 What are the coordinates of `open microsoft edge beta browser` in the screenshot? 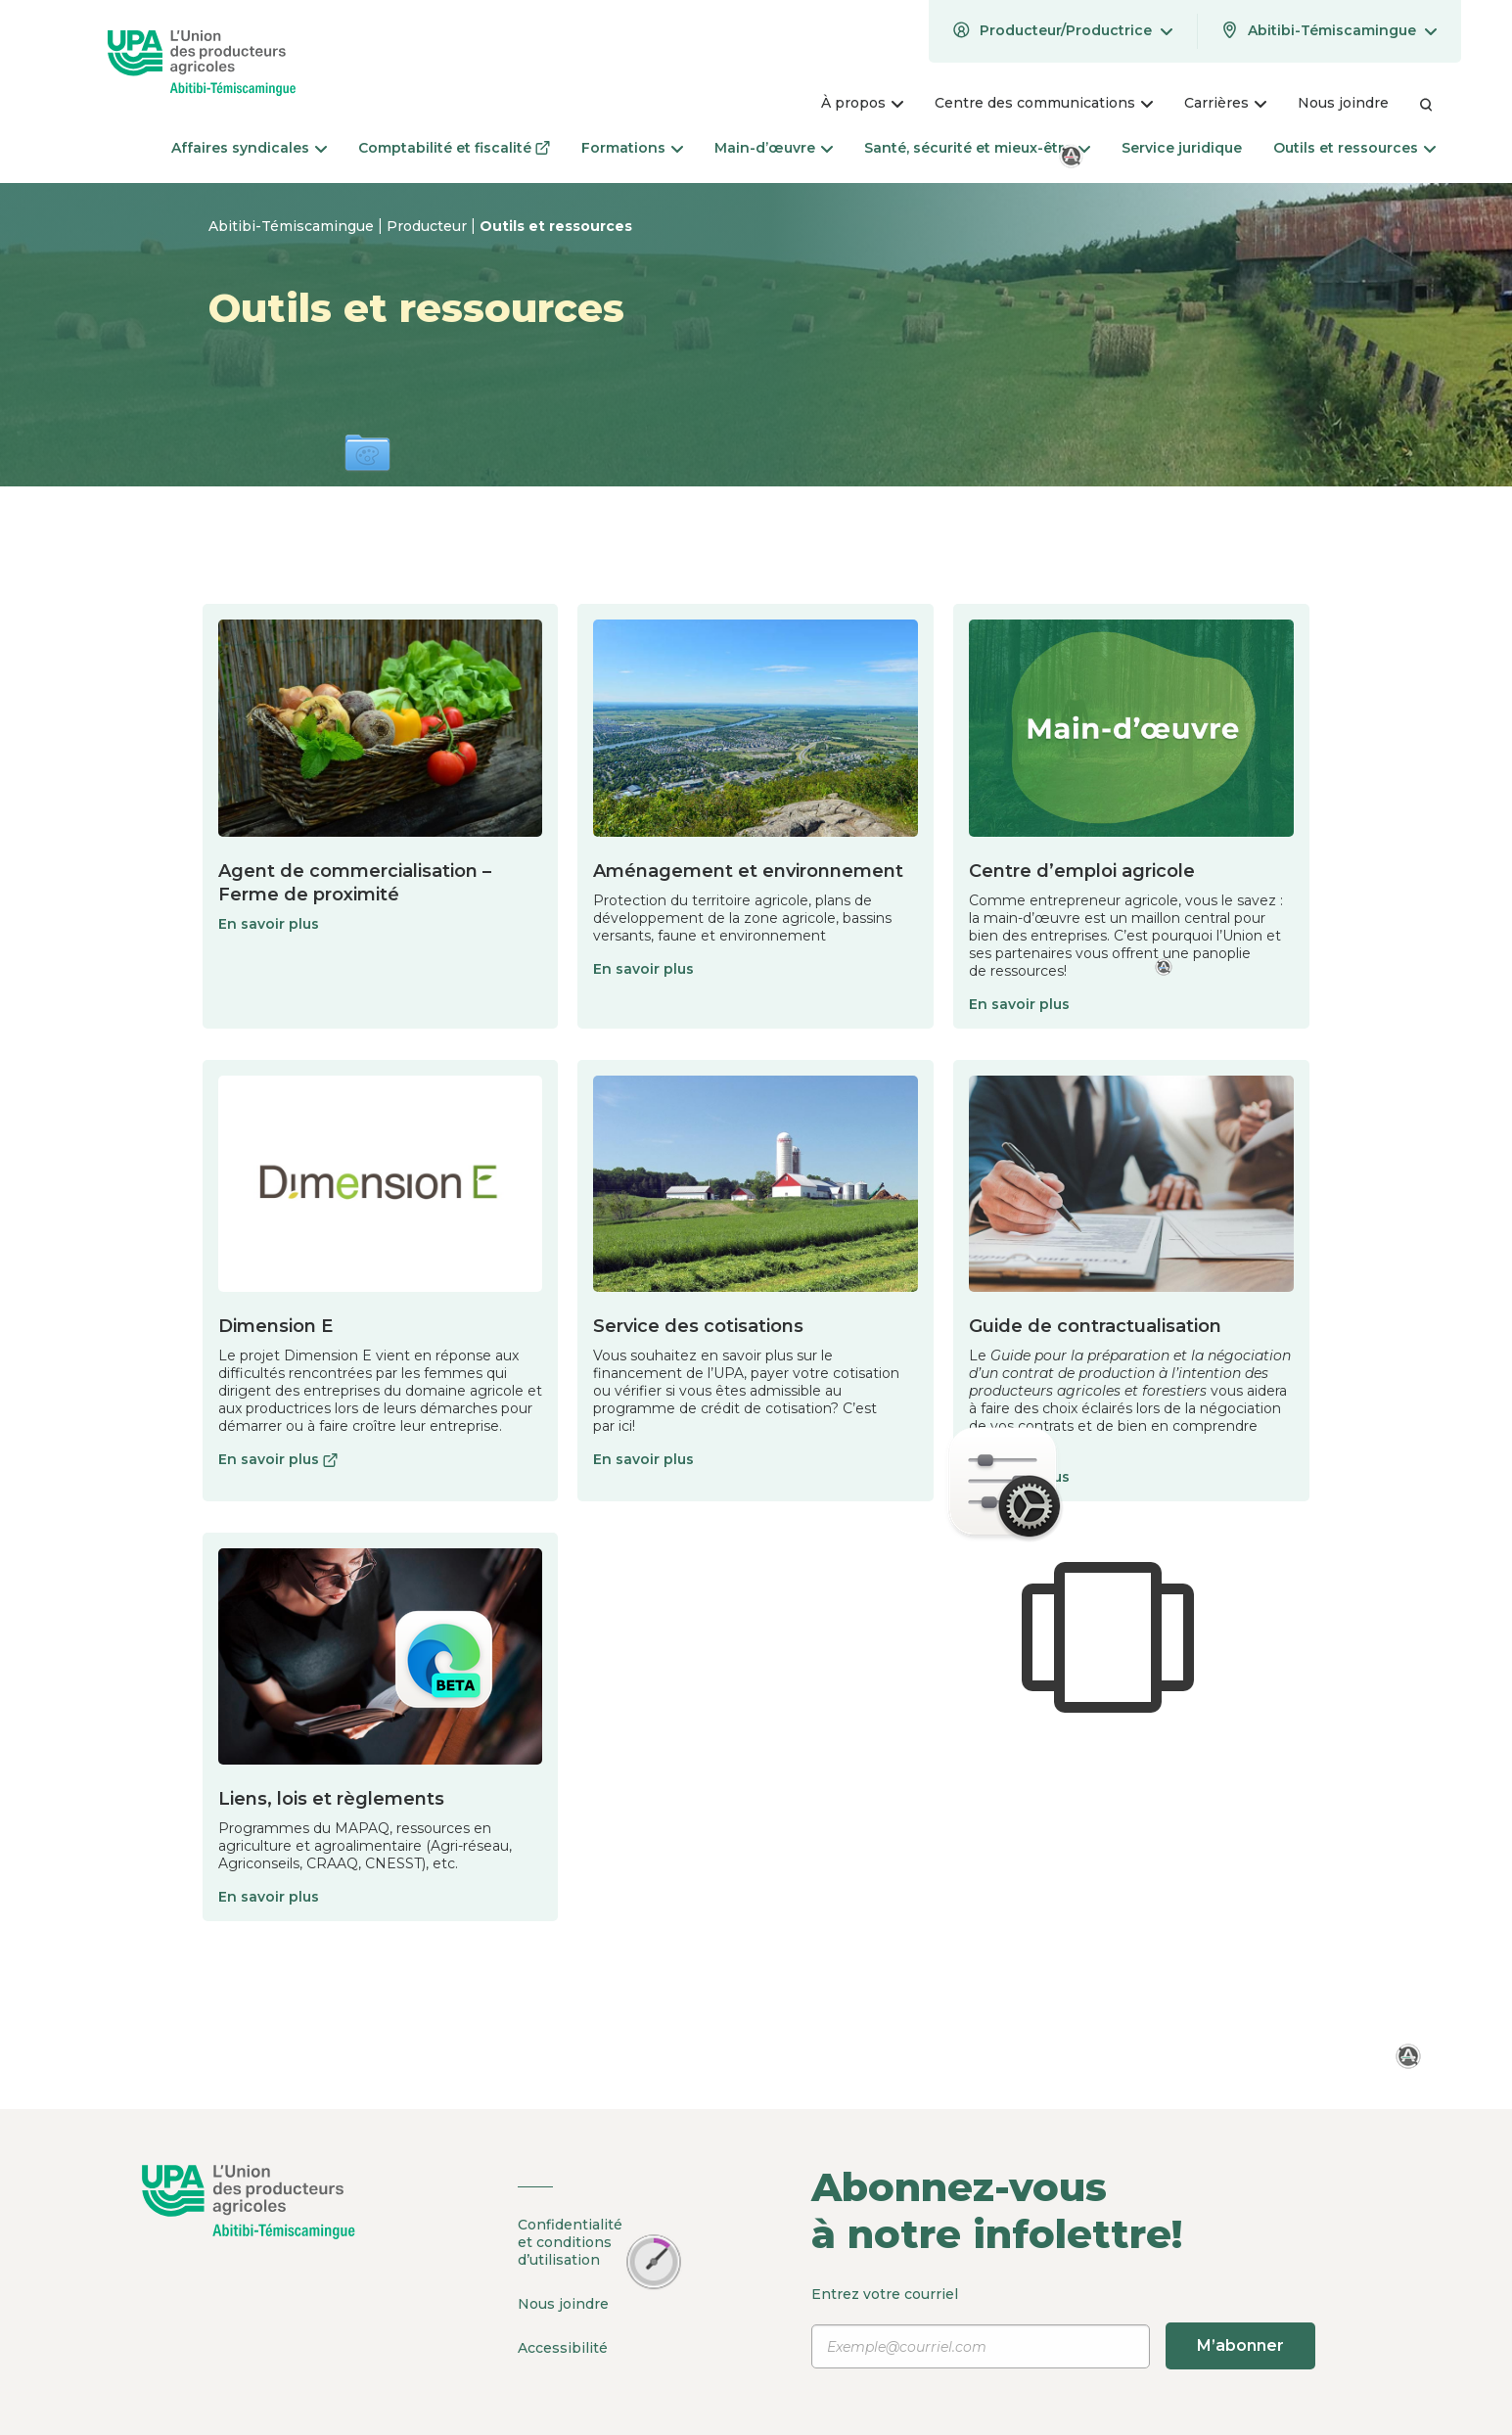 It's located at (443, 1659).